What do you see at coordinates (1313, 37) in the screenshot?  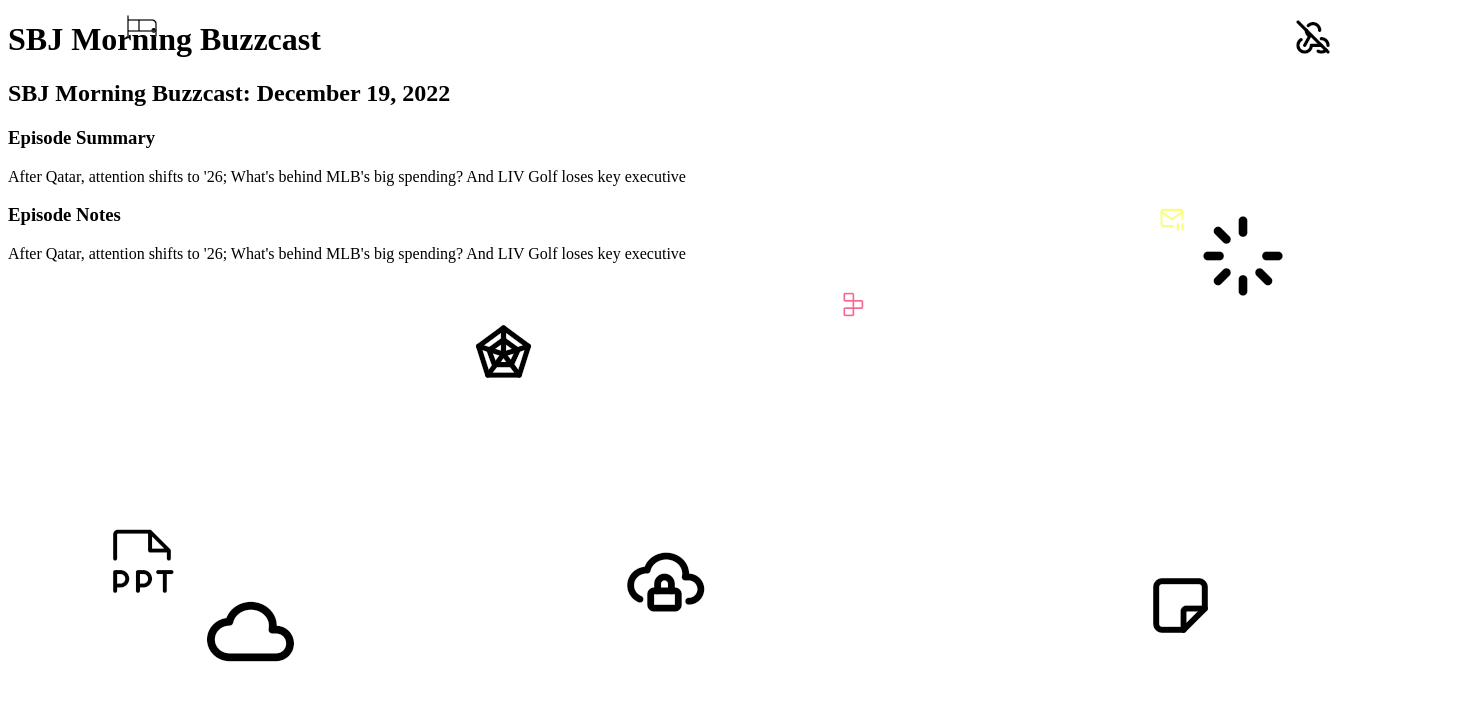 I see `webhook integration disabled` at bounding box center [1313, 37].